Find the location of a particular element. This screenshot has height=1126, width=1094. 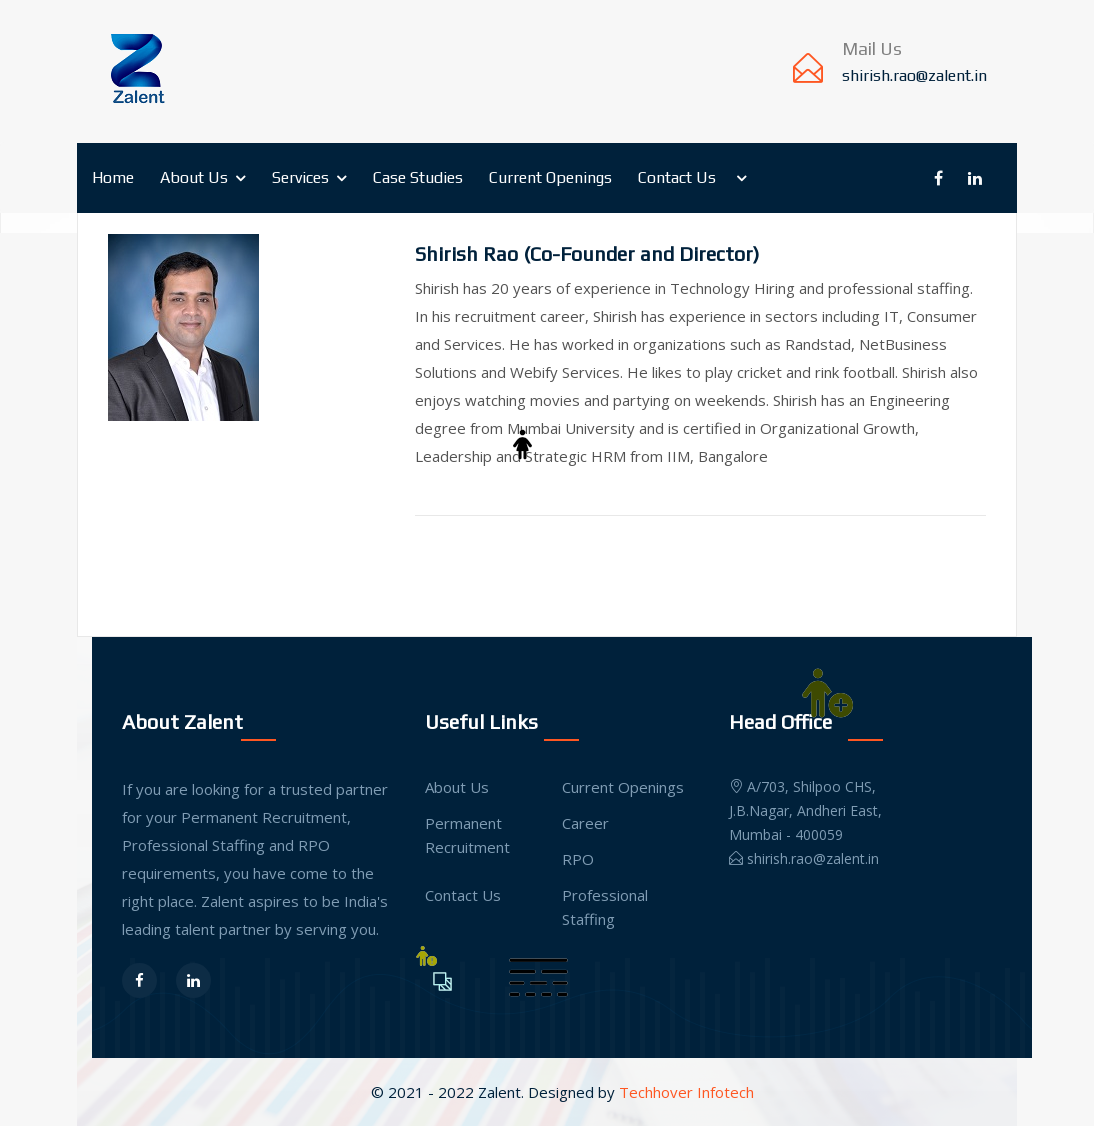

remove or subtract a layer from selection is located at coordinates (442, 981).